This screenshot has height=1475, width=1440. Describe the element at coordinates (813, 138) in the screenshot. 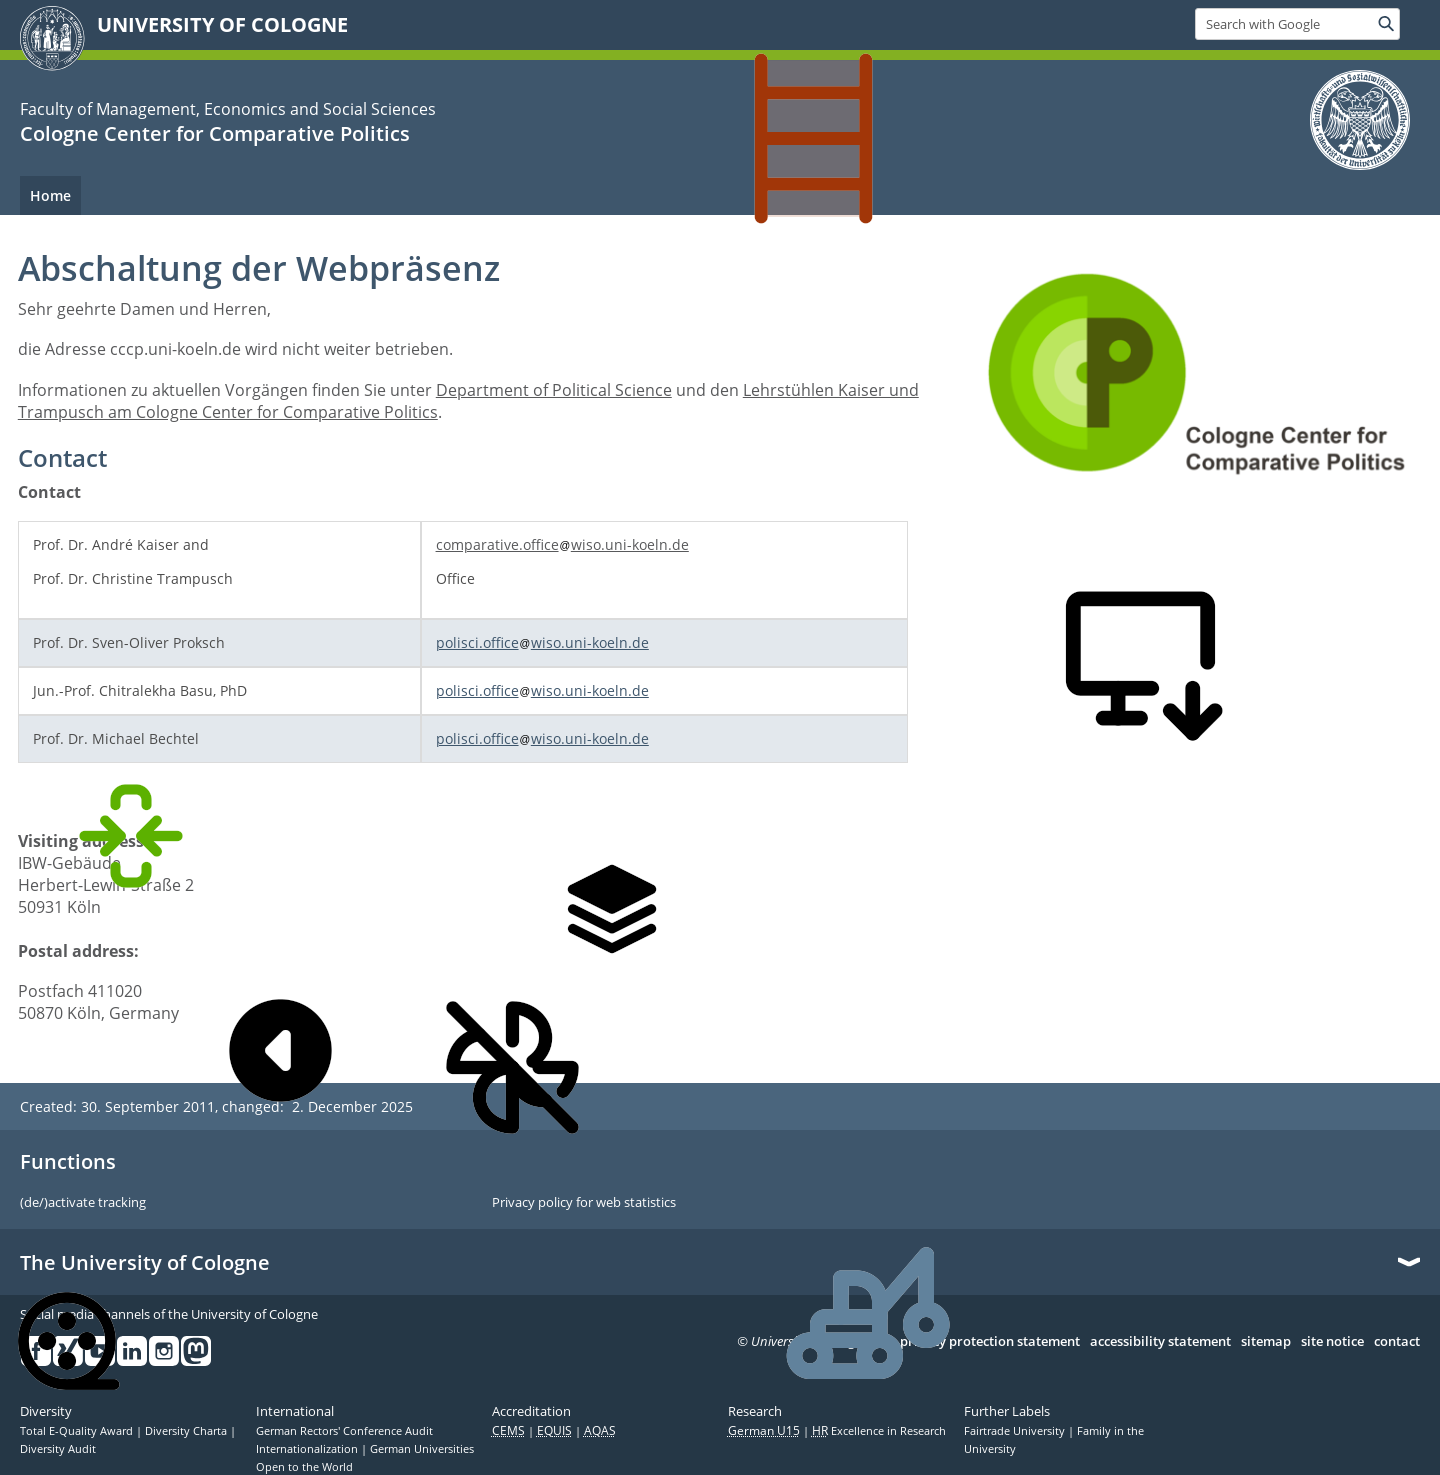

I see `access step-by-step instructions or tutorials` at that location.